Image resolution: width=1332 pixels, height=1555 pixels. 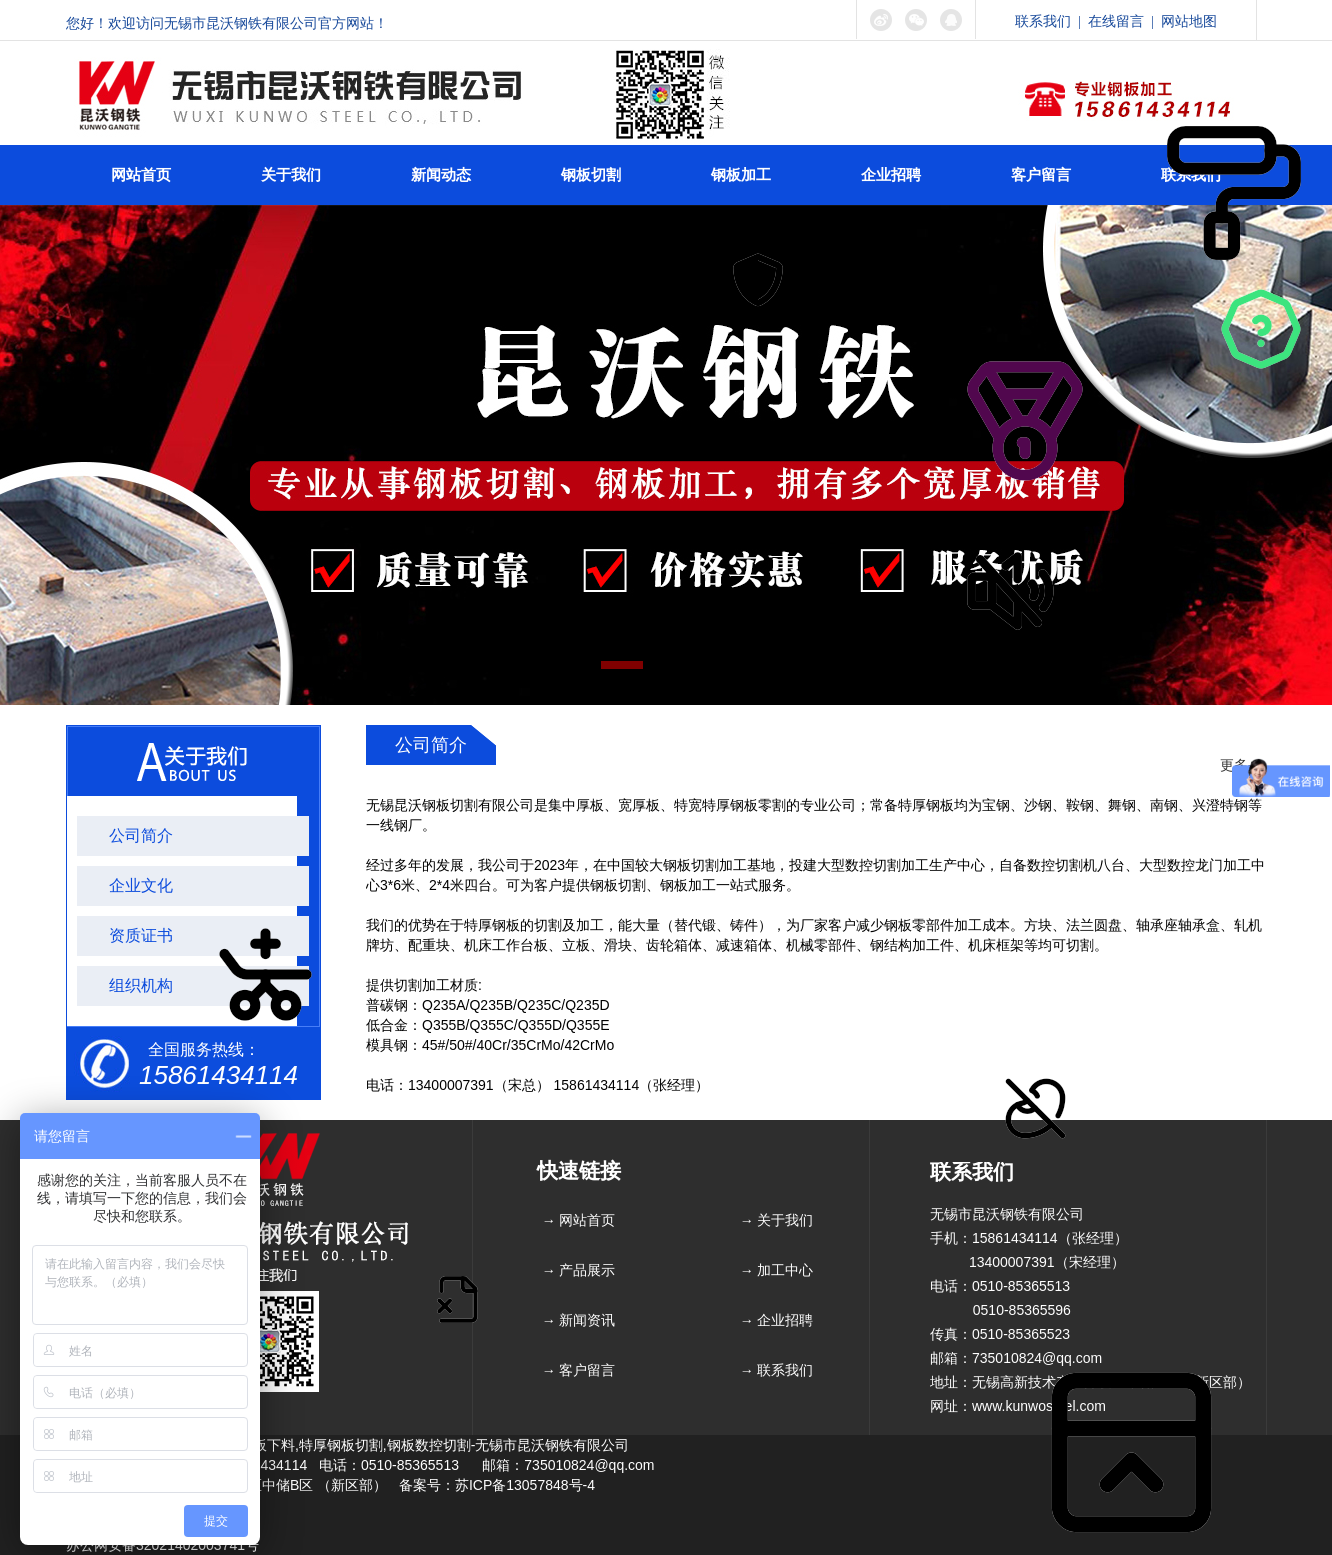 What do you see at coordinates (1234, 193) in the screenshot?
I see `customize theme or appearance settings` at bounding box center [1234, 193].